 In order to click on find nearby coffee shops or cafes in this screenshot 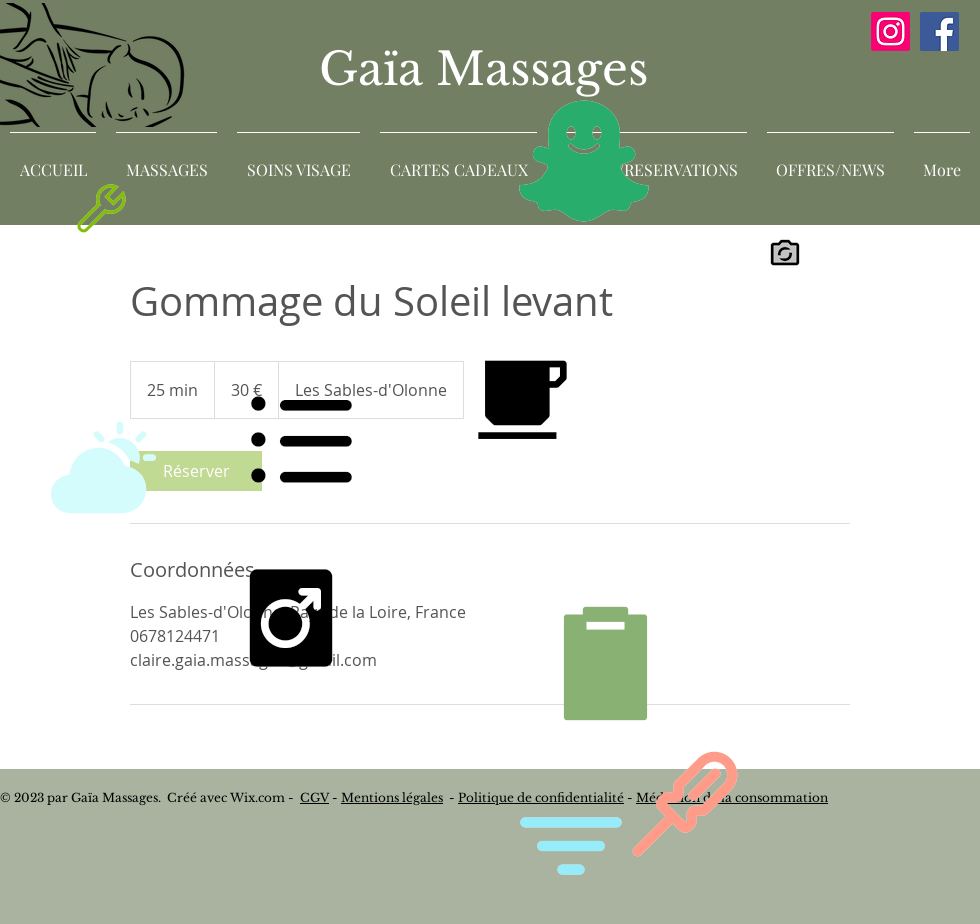, I will do `click(522, 401)`.